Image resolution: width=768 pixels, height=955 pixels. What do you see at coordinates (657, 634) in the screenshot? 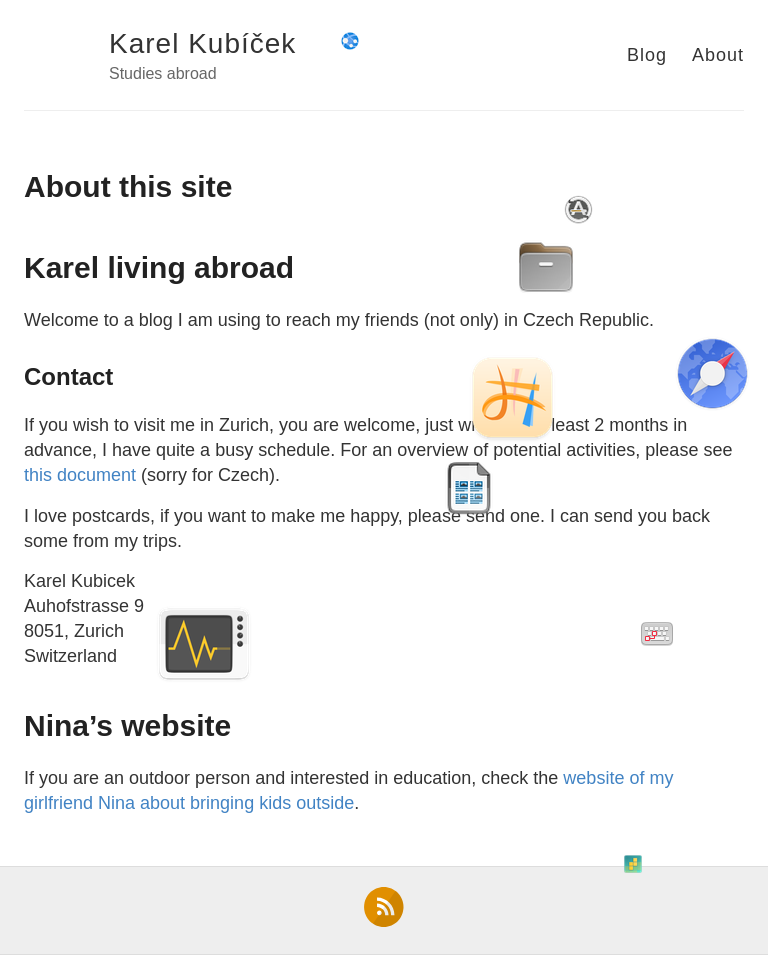
I see `configure keyboard shortcuts` at bounding box center [657, 634].